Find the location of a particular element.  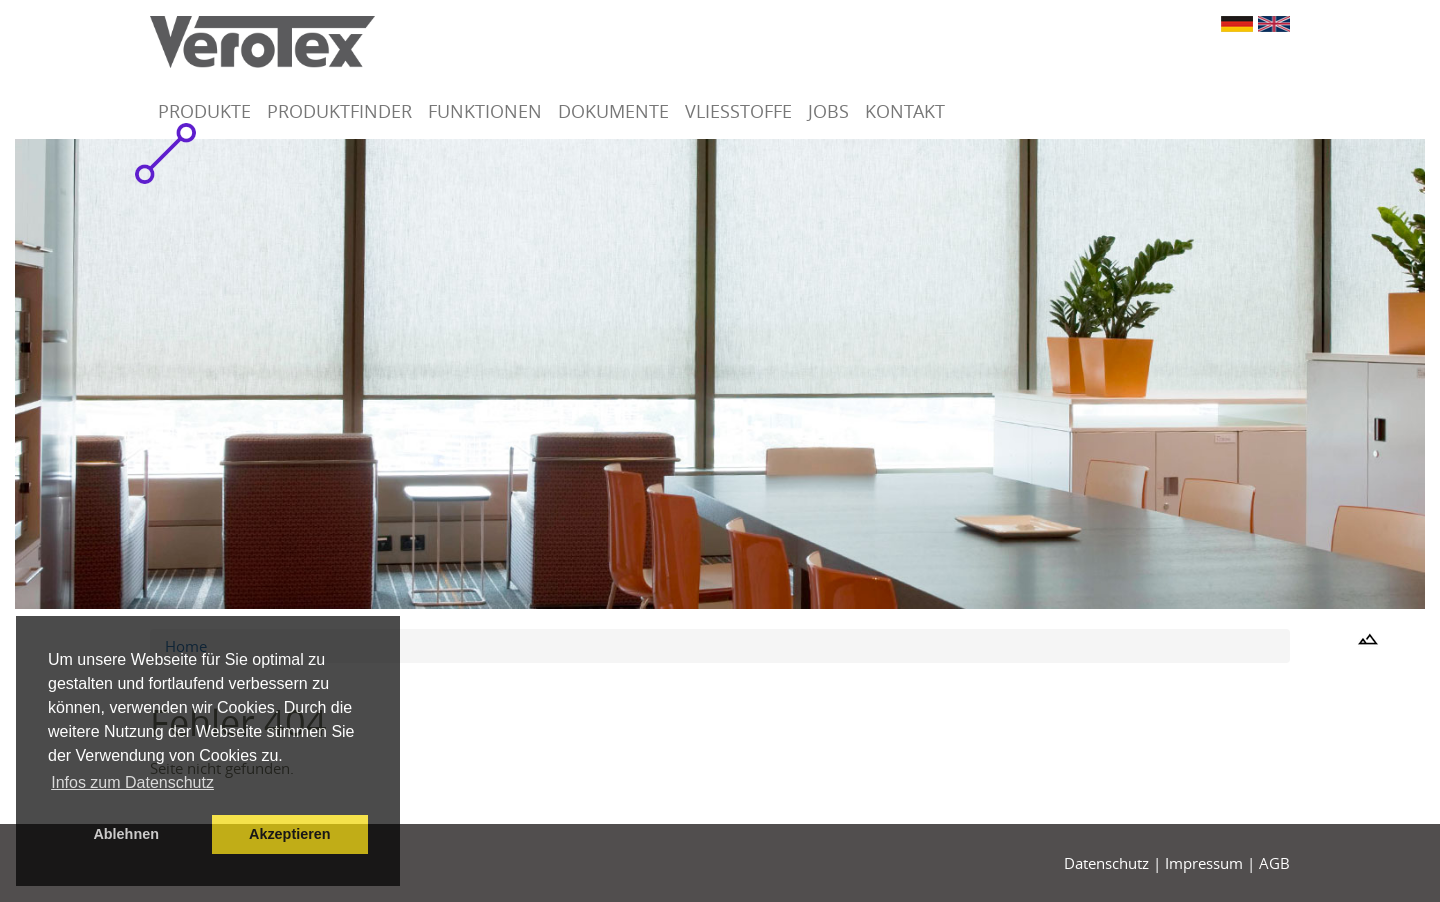

draw a line between two points is located at coordinates (165, 153).